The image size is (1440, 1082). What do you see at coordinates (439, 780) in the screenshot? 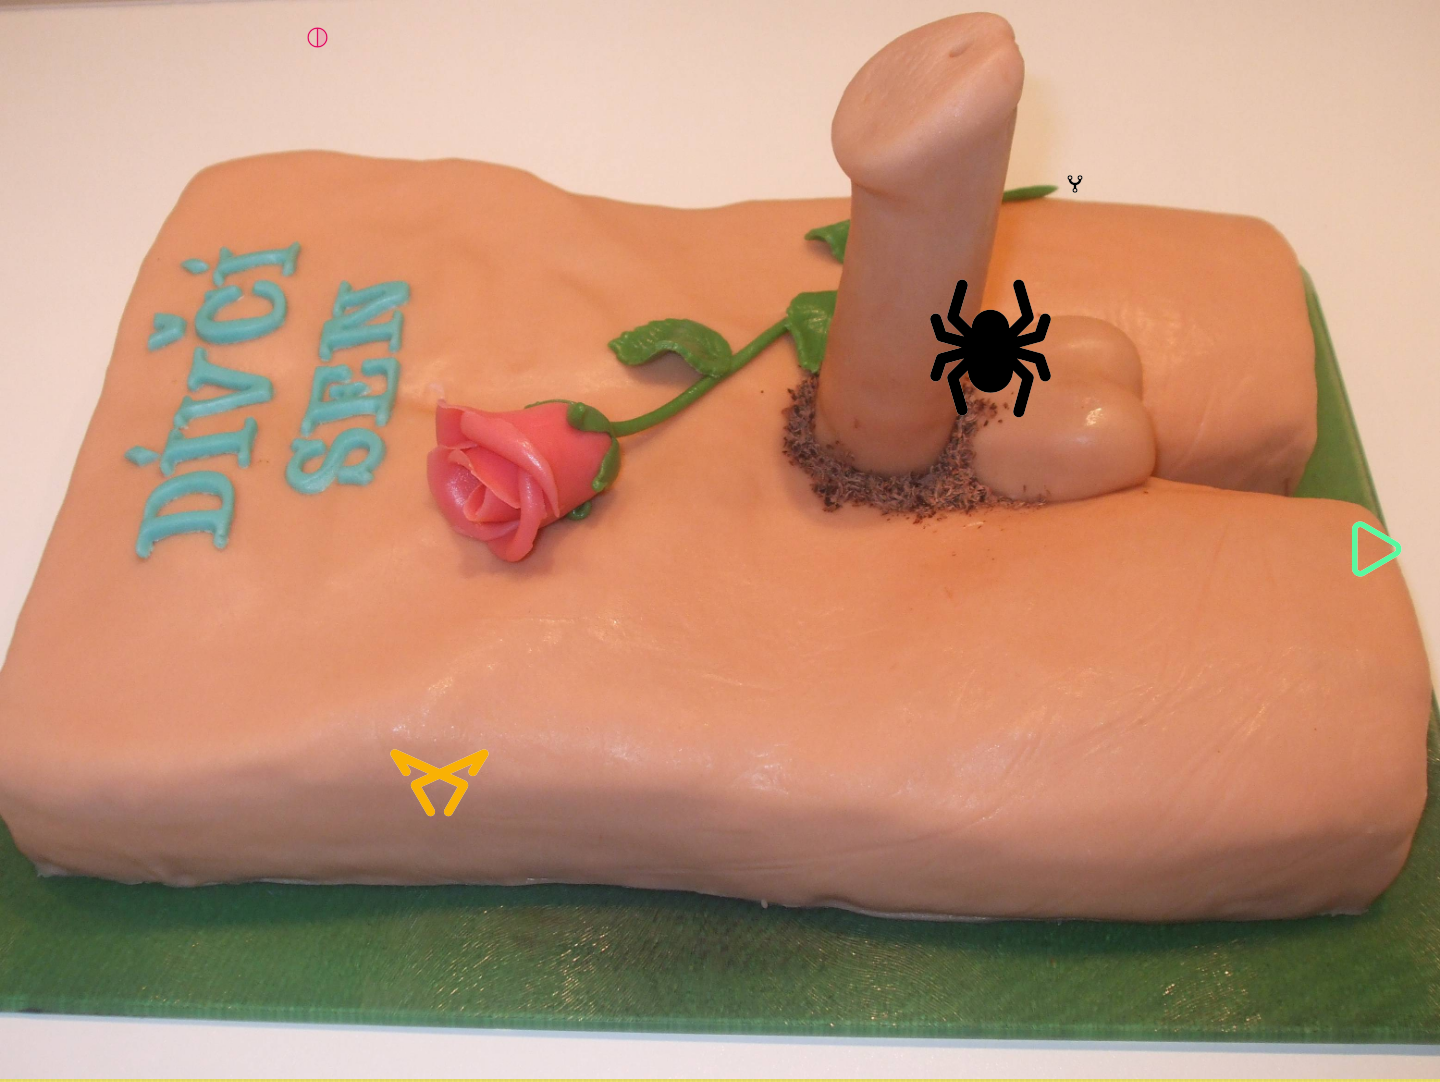
I see `cupra brand logo` at bounding box center [439, 780].